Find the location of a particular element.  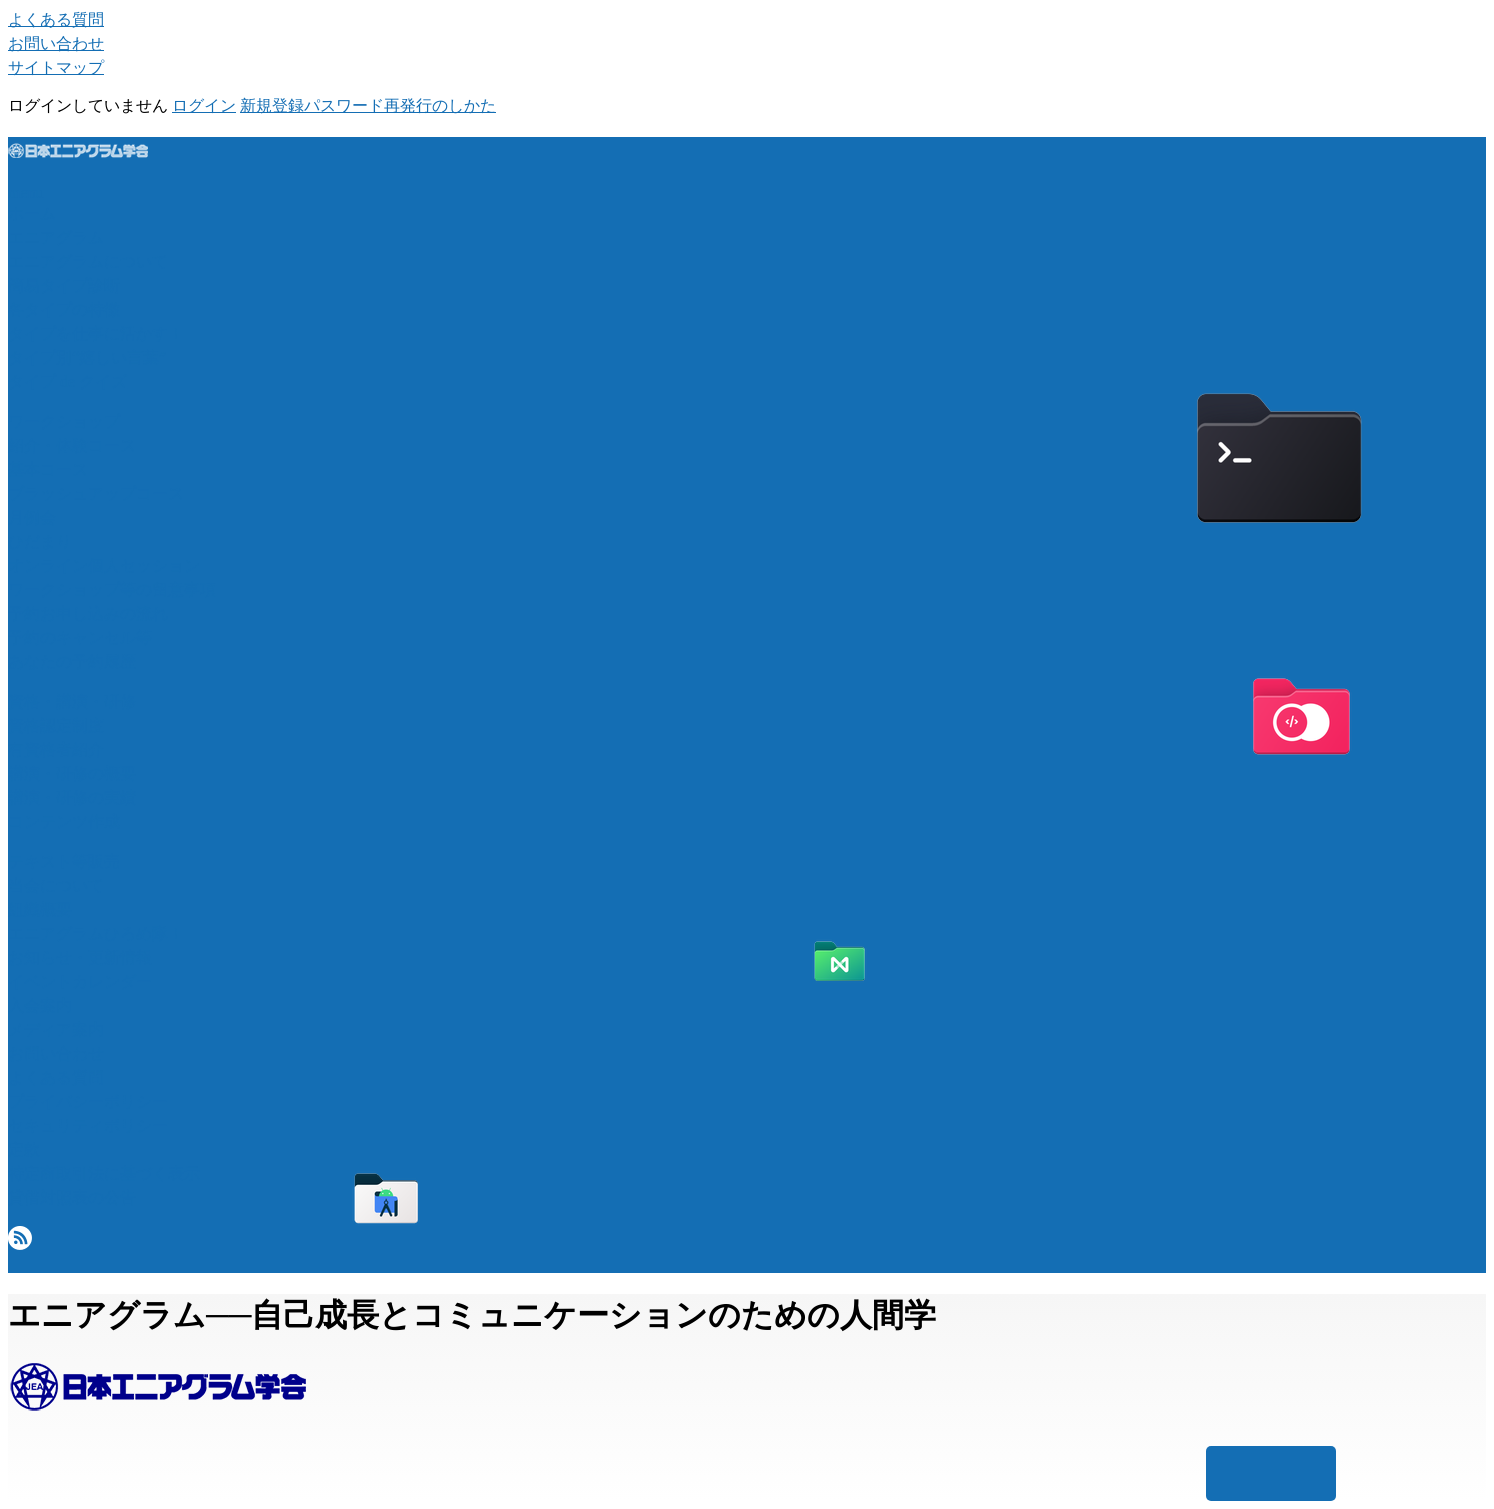

open appwrite project folder is located at coordinates (1301, 719).